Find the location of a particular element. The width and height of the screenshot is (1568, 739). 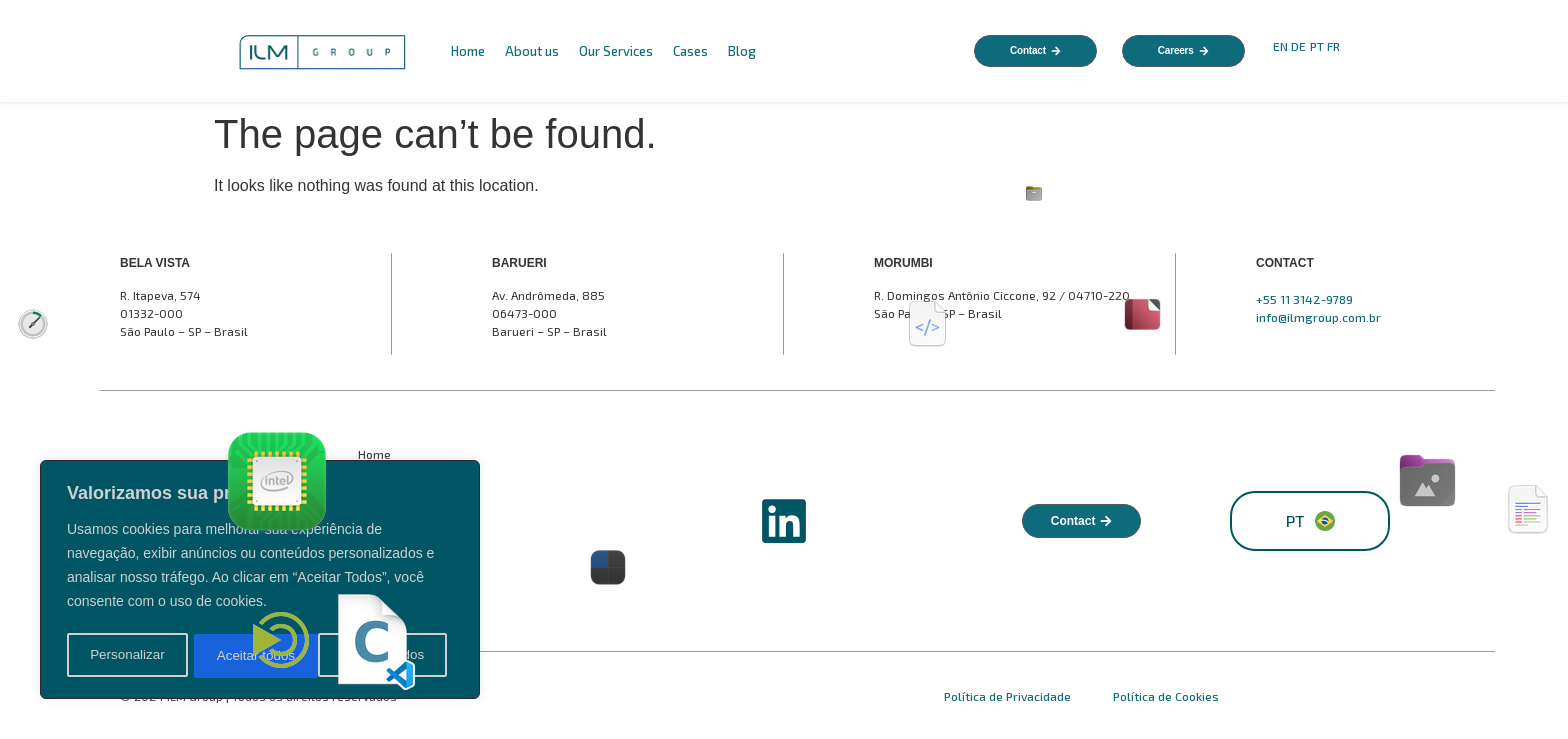

change desktop wallpaper settings is located at coordinates (1142, 313).